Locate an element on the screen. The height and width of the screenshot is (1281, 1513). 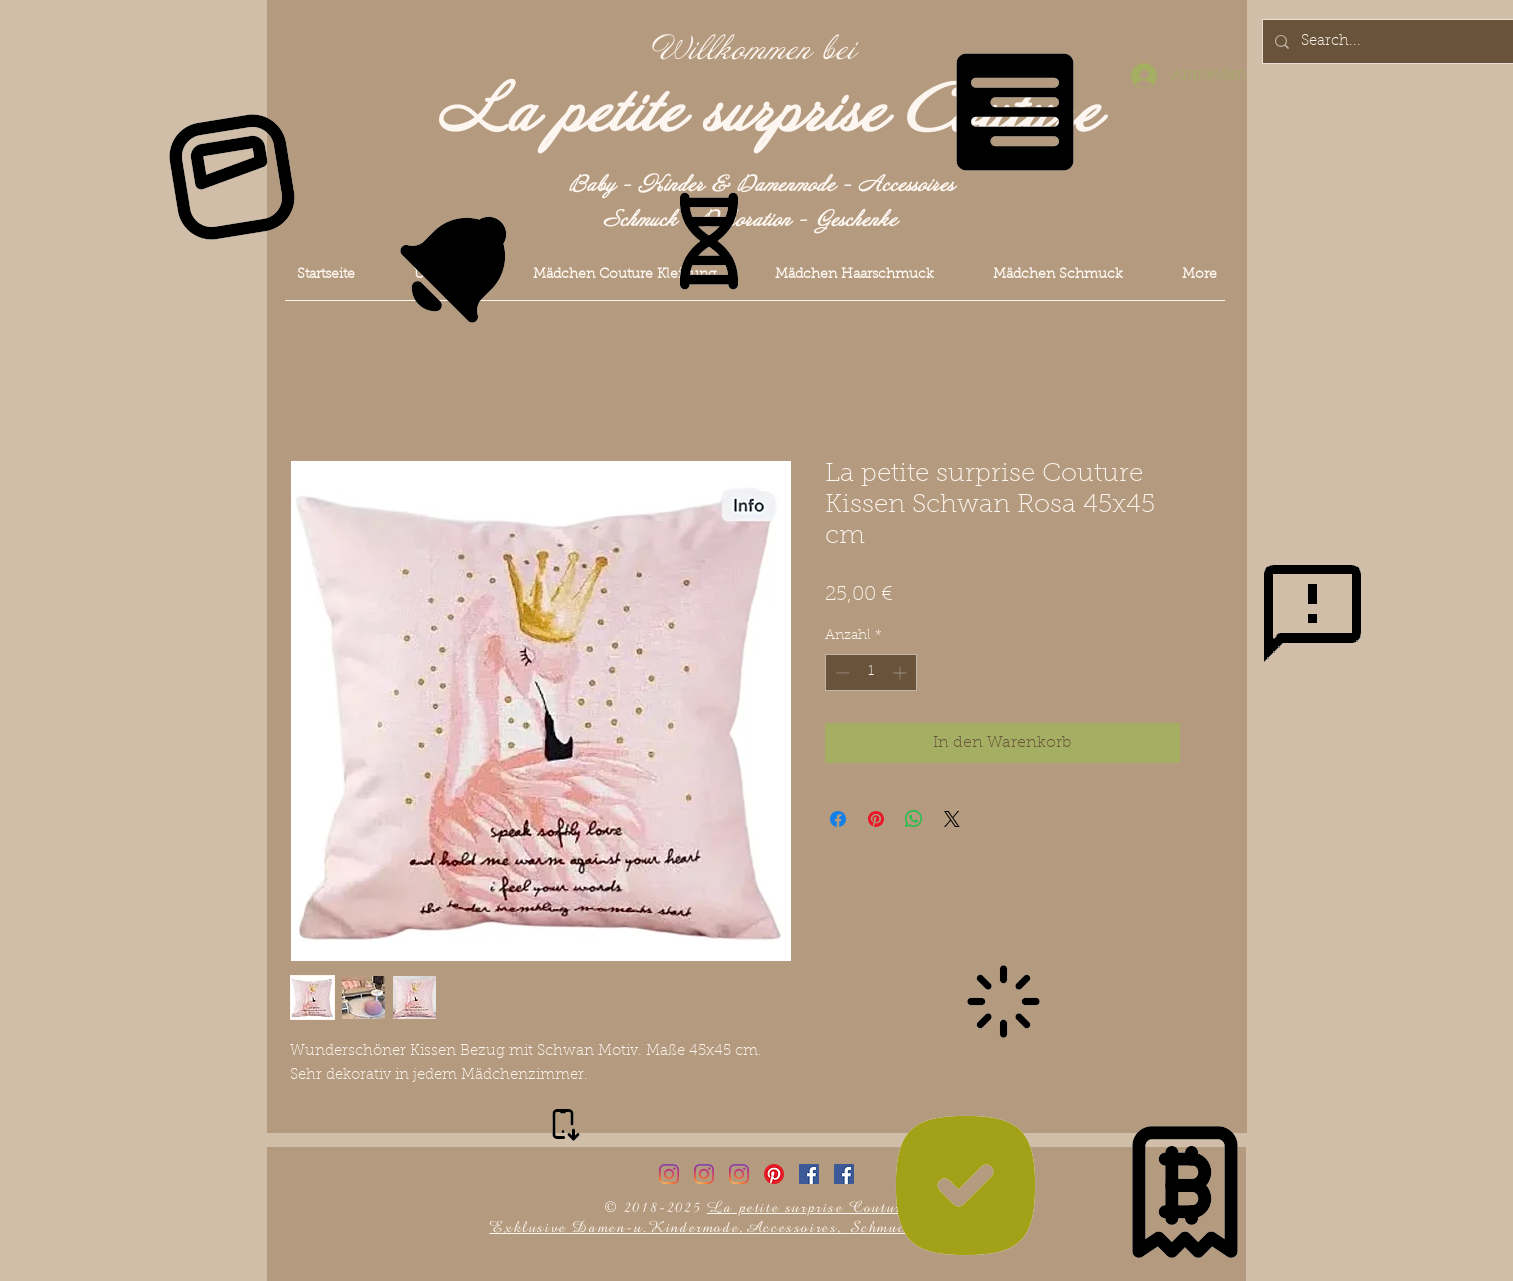
align text to the right is located at coordinates (1015, 112).